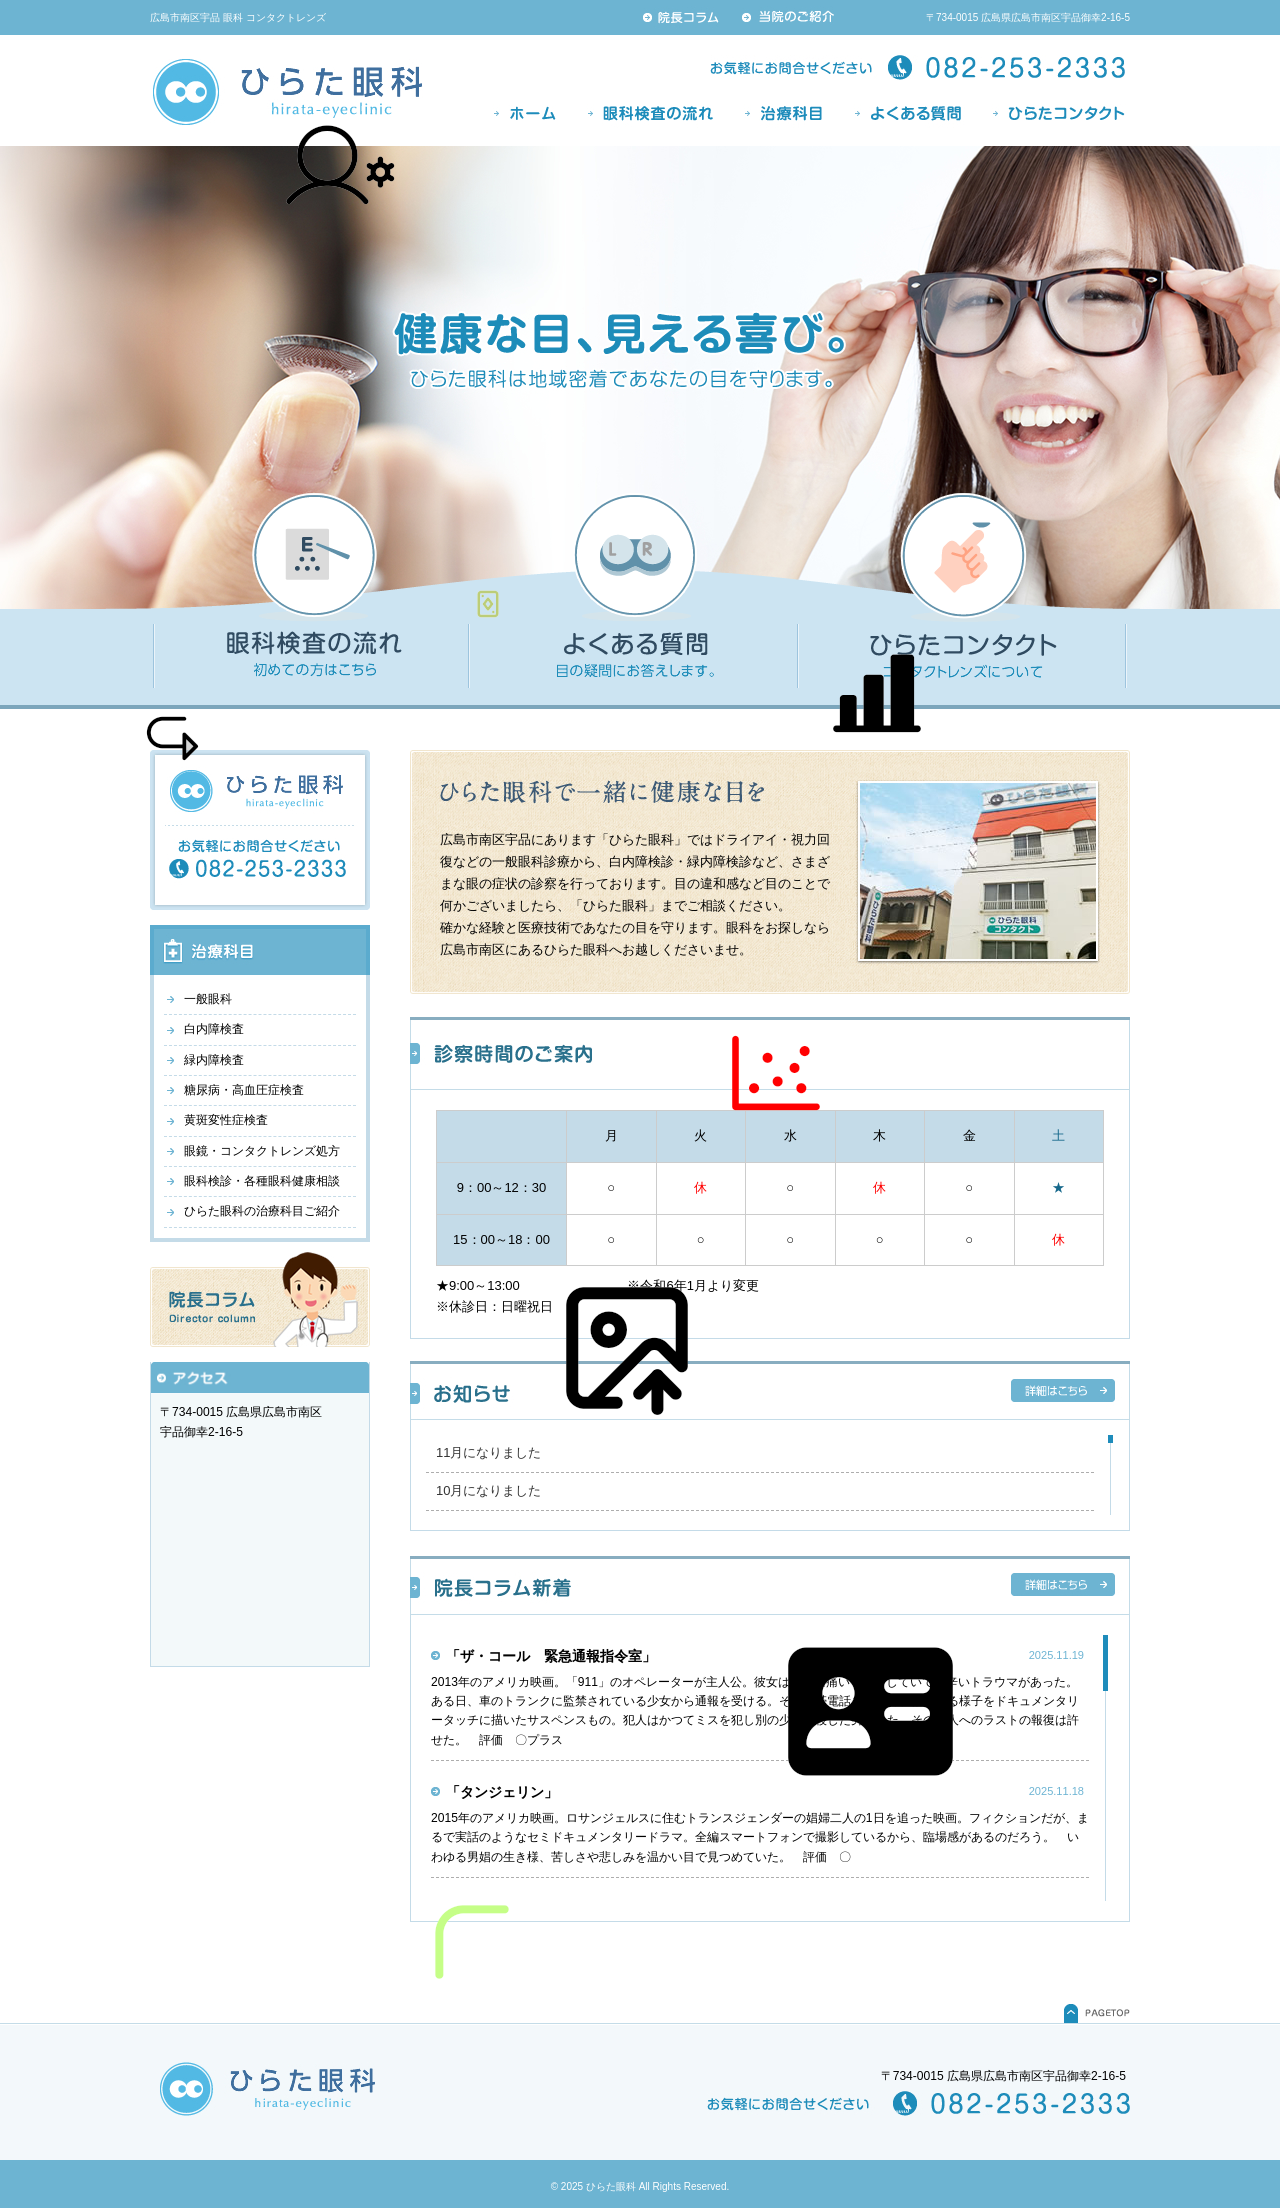  Describe the element at coordinates (877, 695) in the screenshot. I see `view analytics or statistics` at that location.